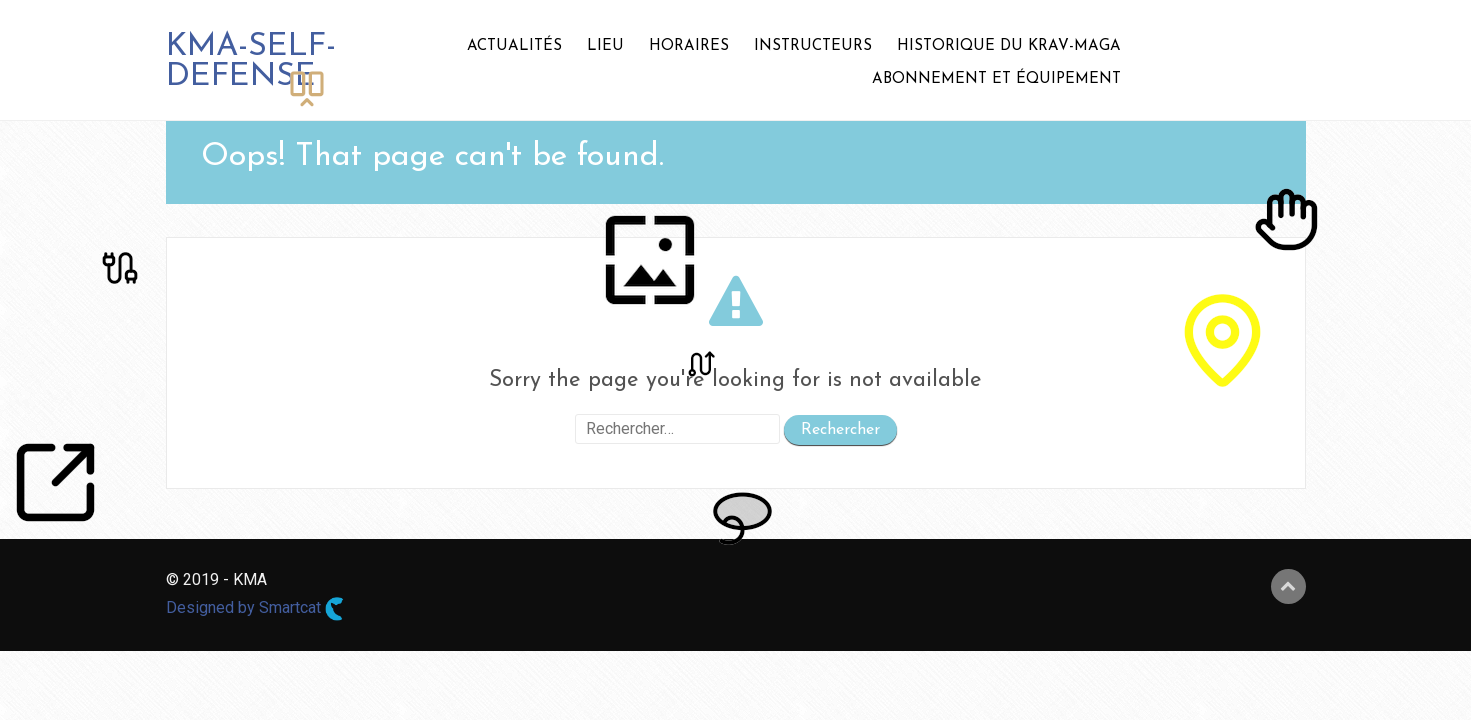  What do you see at coordinates (1286, 219) in the screenshot?
I see `stop or pause an action` at bounding box center [1286, 219].